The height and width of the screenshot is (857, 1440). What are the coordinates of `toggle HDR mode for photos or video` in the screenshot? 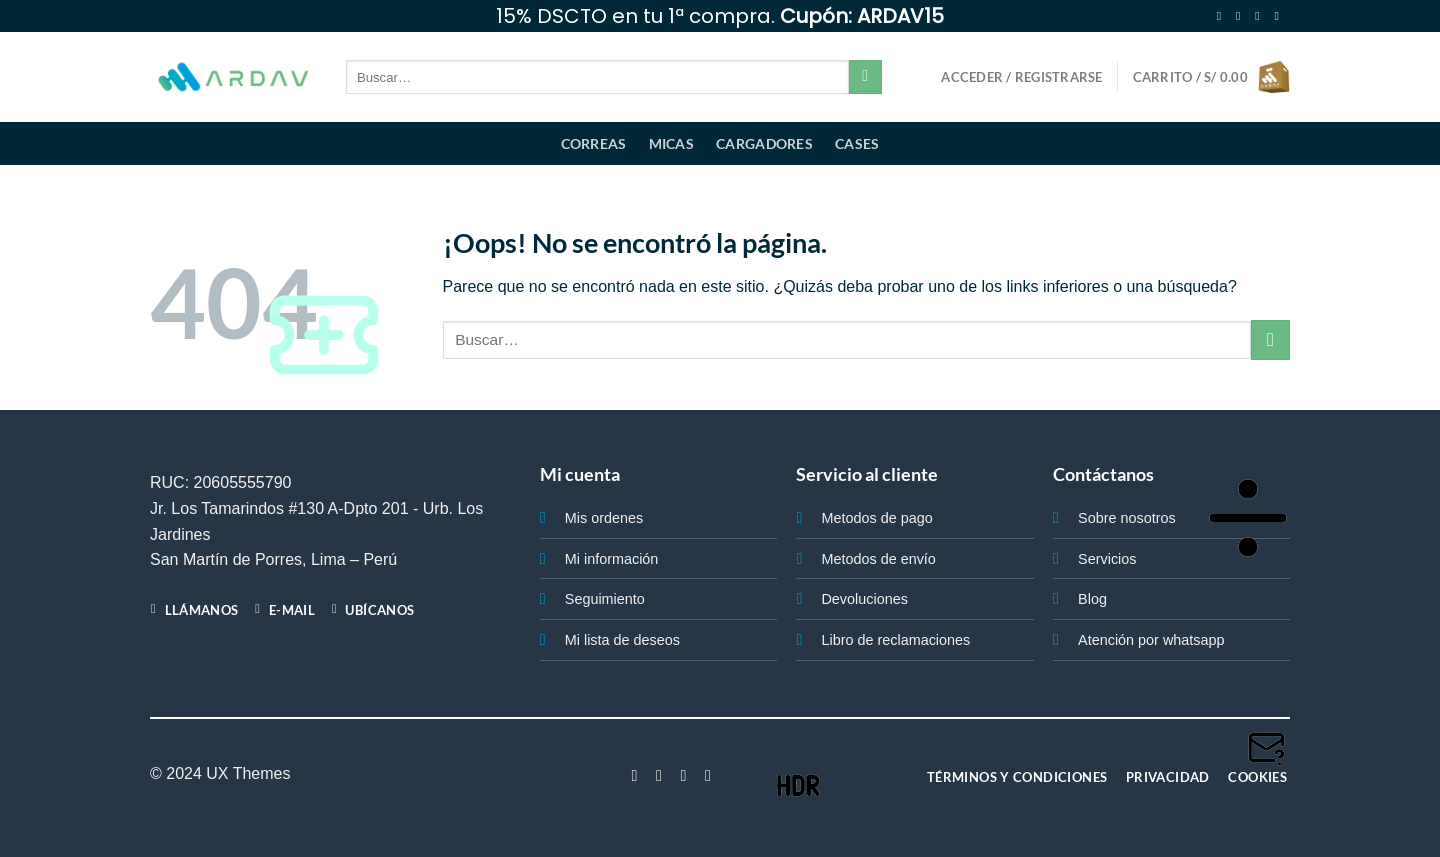 It's located at (798, 785).